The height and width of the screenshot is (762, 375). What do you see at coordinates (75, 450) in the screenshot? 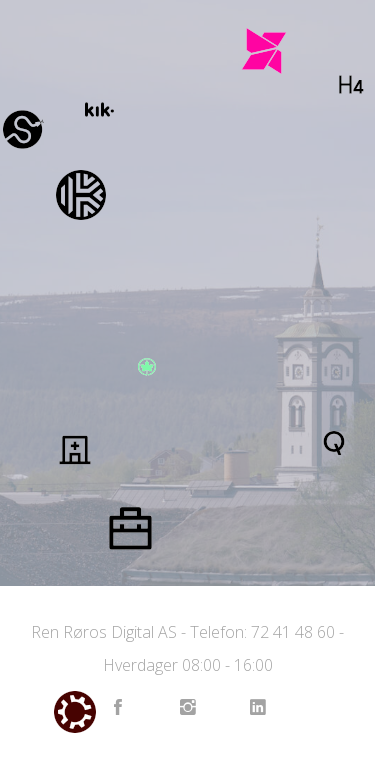
I see `find nearby hospitals` at bounding box center [75, 450].